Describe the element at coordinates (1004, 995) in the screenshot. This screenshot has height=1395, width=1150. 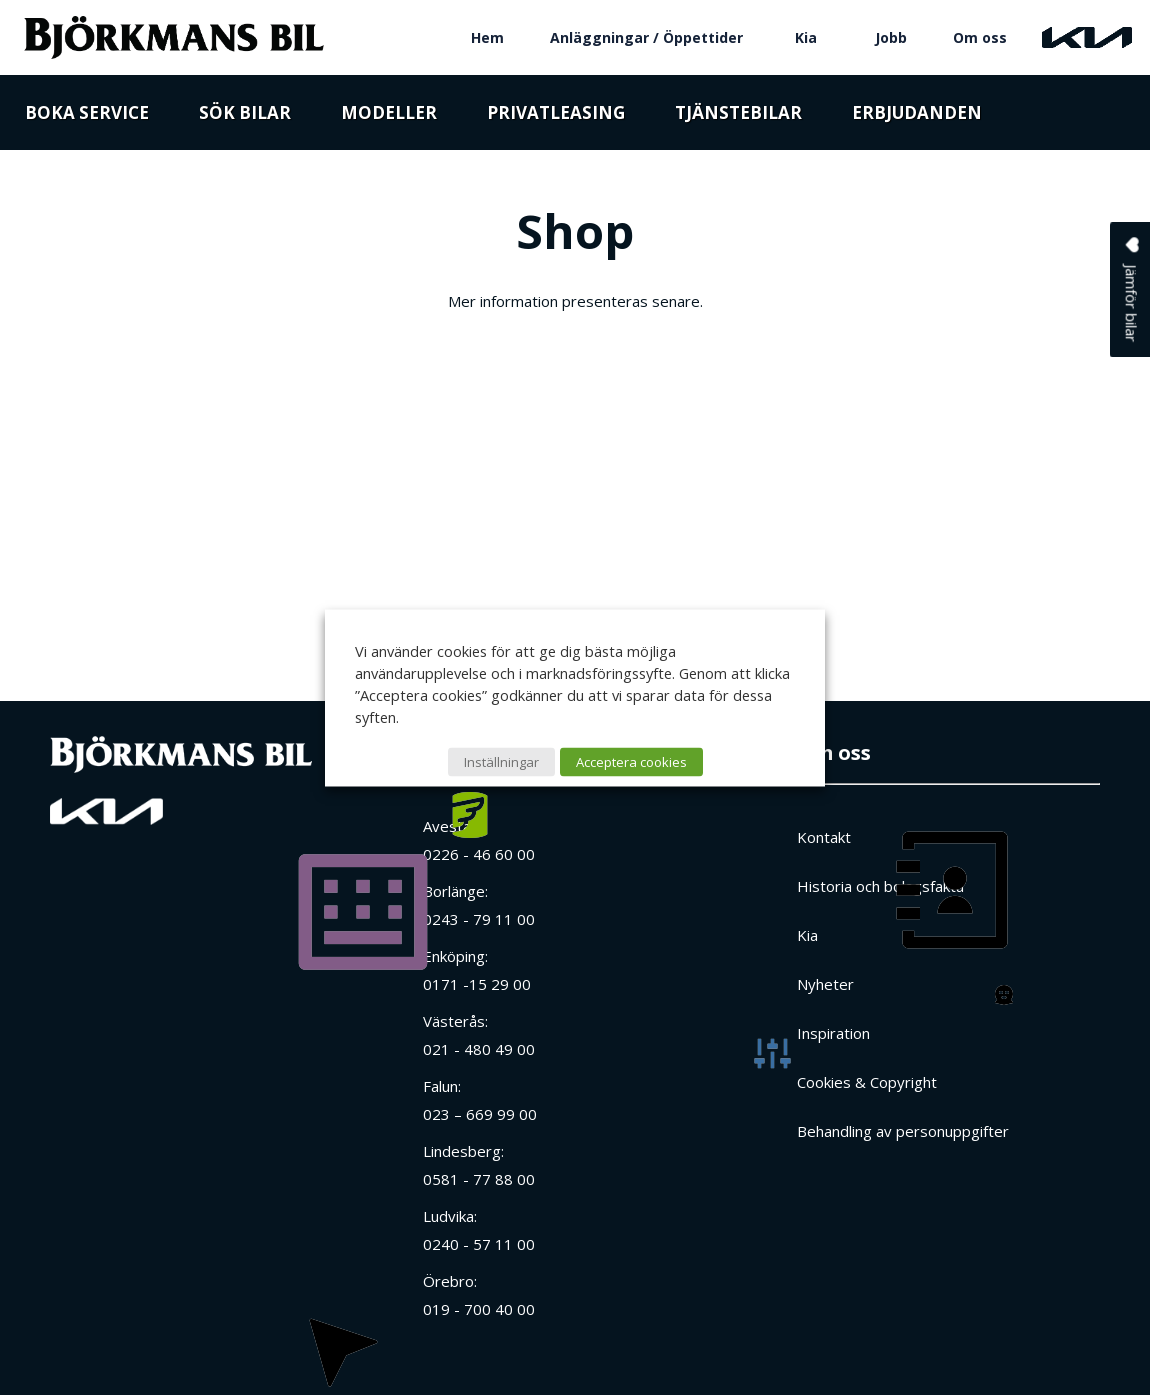
I see `indicates criminal or suspicious user profile` at that location.